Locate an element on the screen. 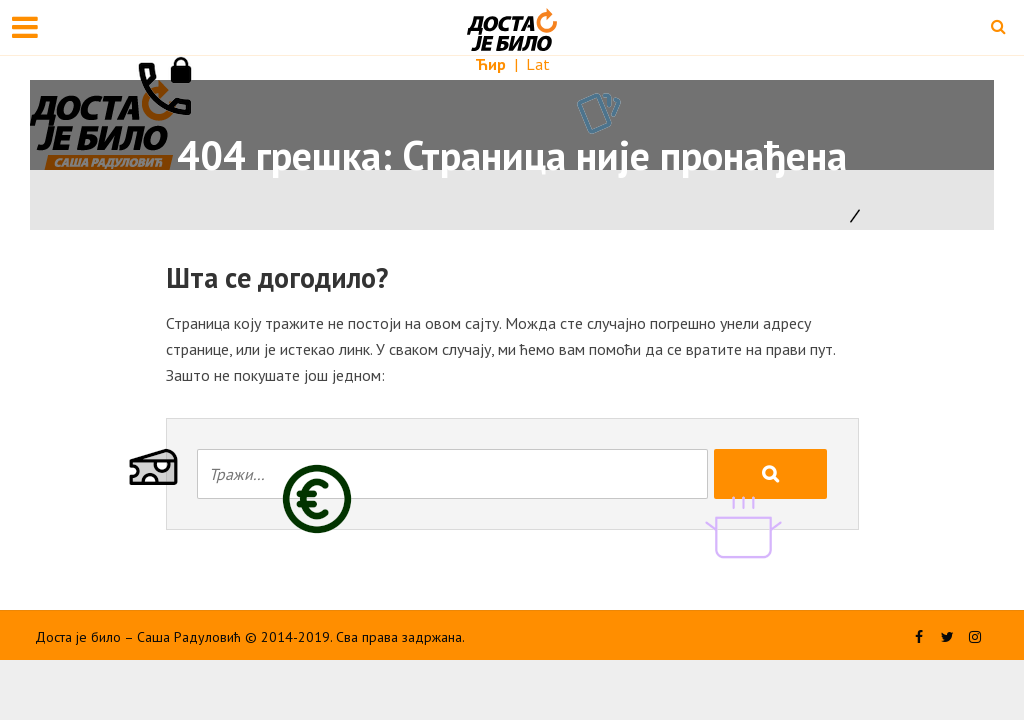 Image resolution: width=1024 pixels, height=720 pixels. access recipes or cooking features is located at coordinates (743, 532).